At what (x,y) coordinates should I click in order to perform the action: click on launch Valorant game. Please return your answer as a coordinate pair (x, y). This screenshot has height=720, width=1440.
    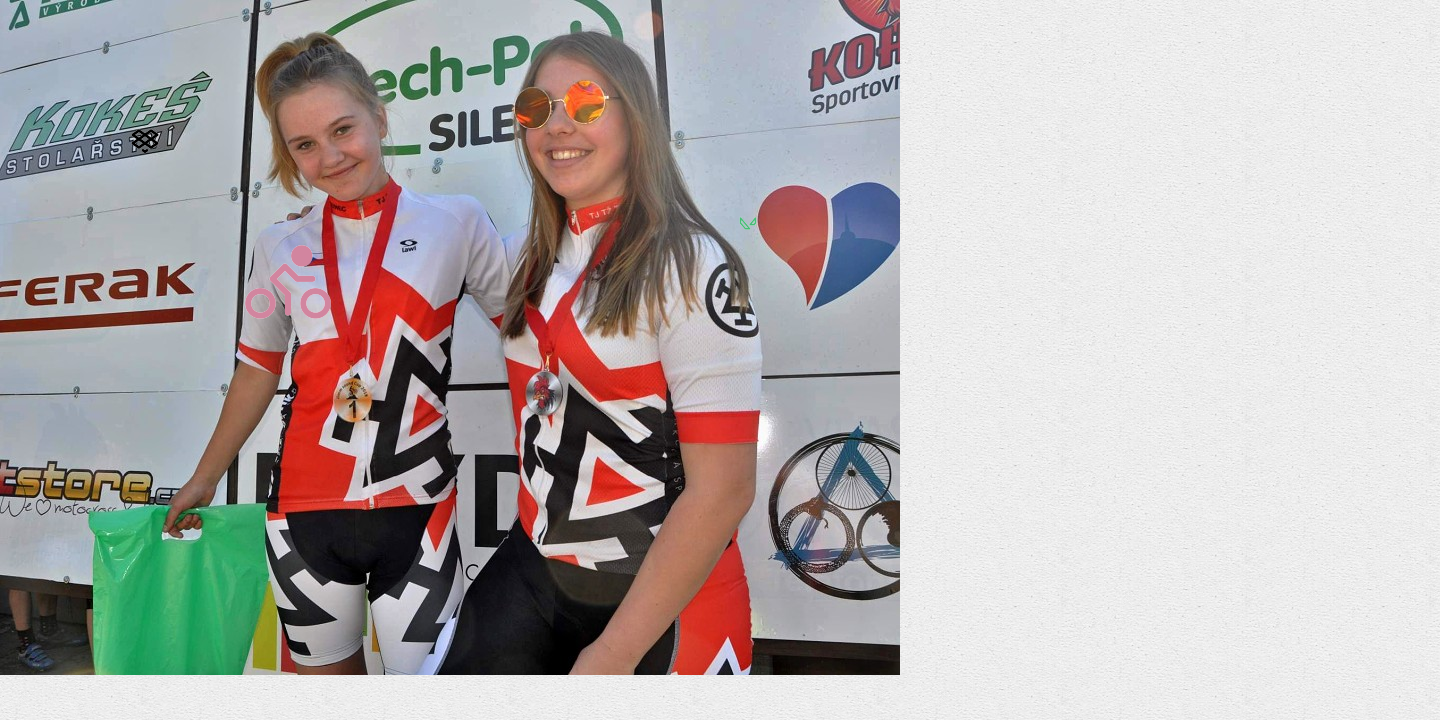
    Looking at the image, I should click on (748, 223).